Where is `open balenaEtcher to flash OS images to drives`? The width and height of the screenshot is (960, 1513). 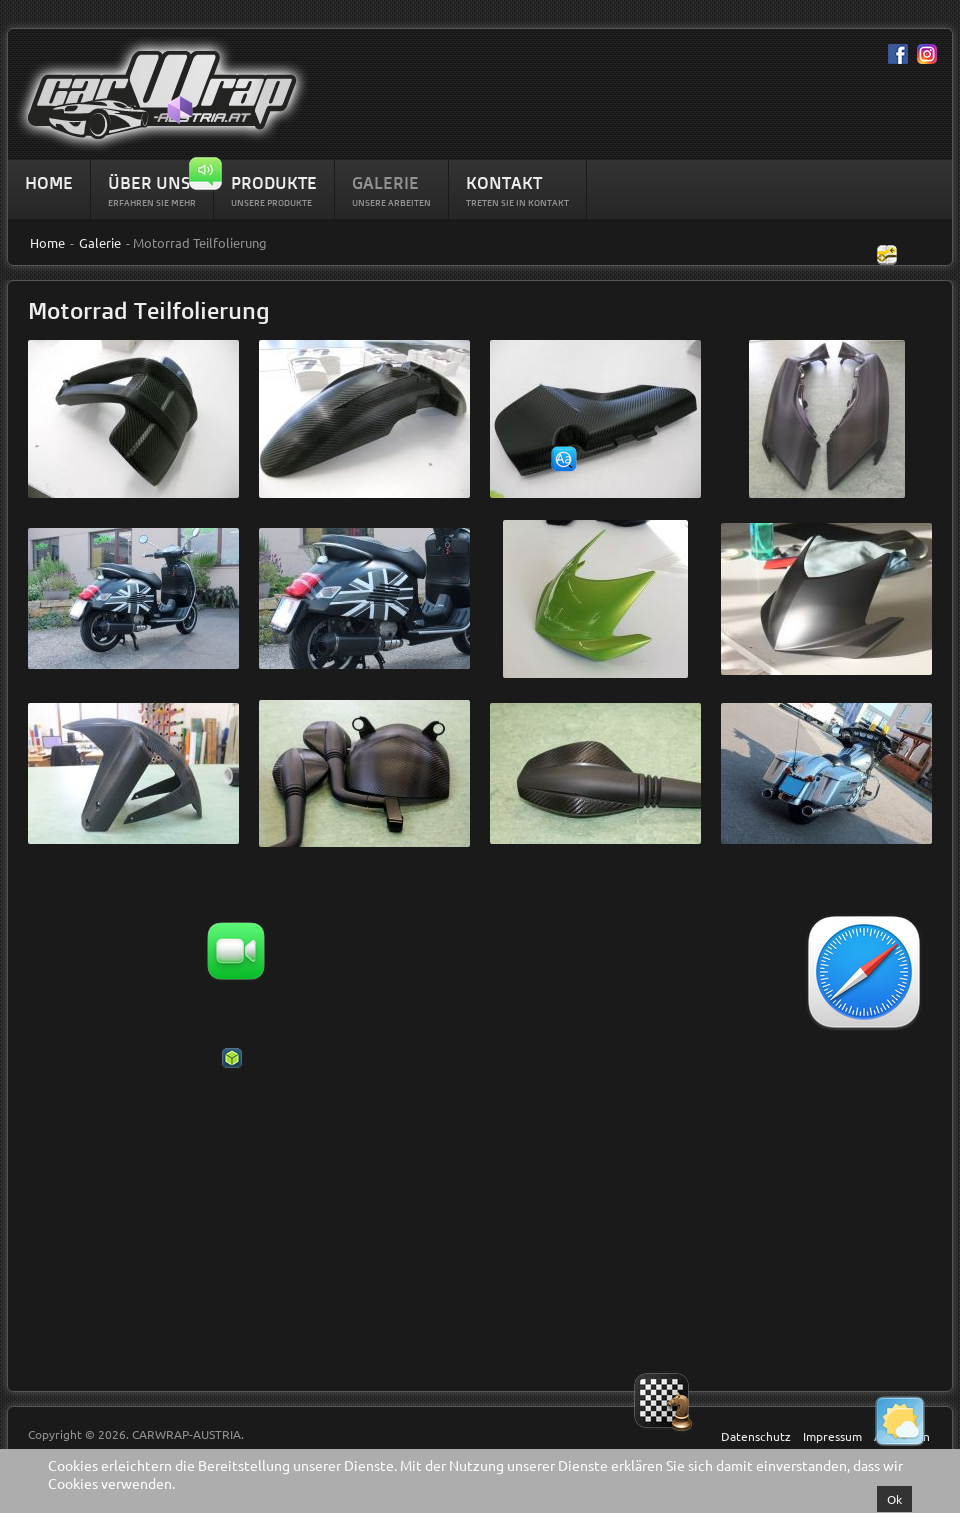
open balenaEtcher to flash OS images to drives is located at coordinates (232, 1058).